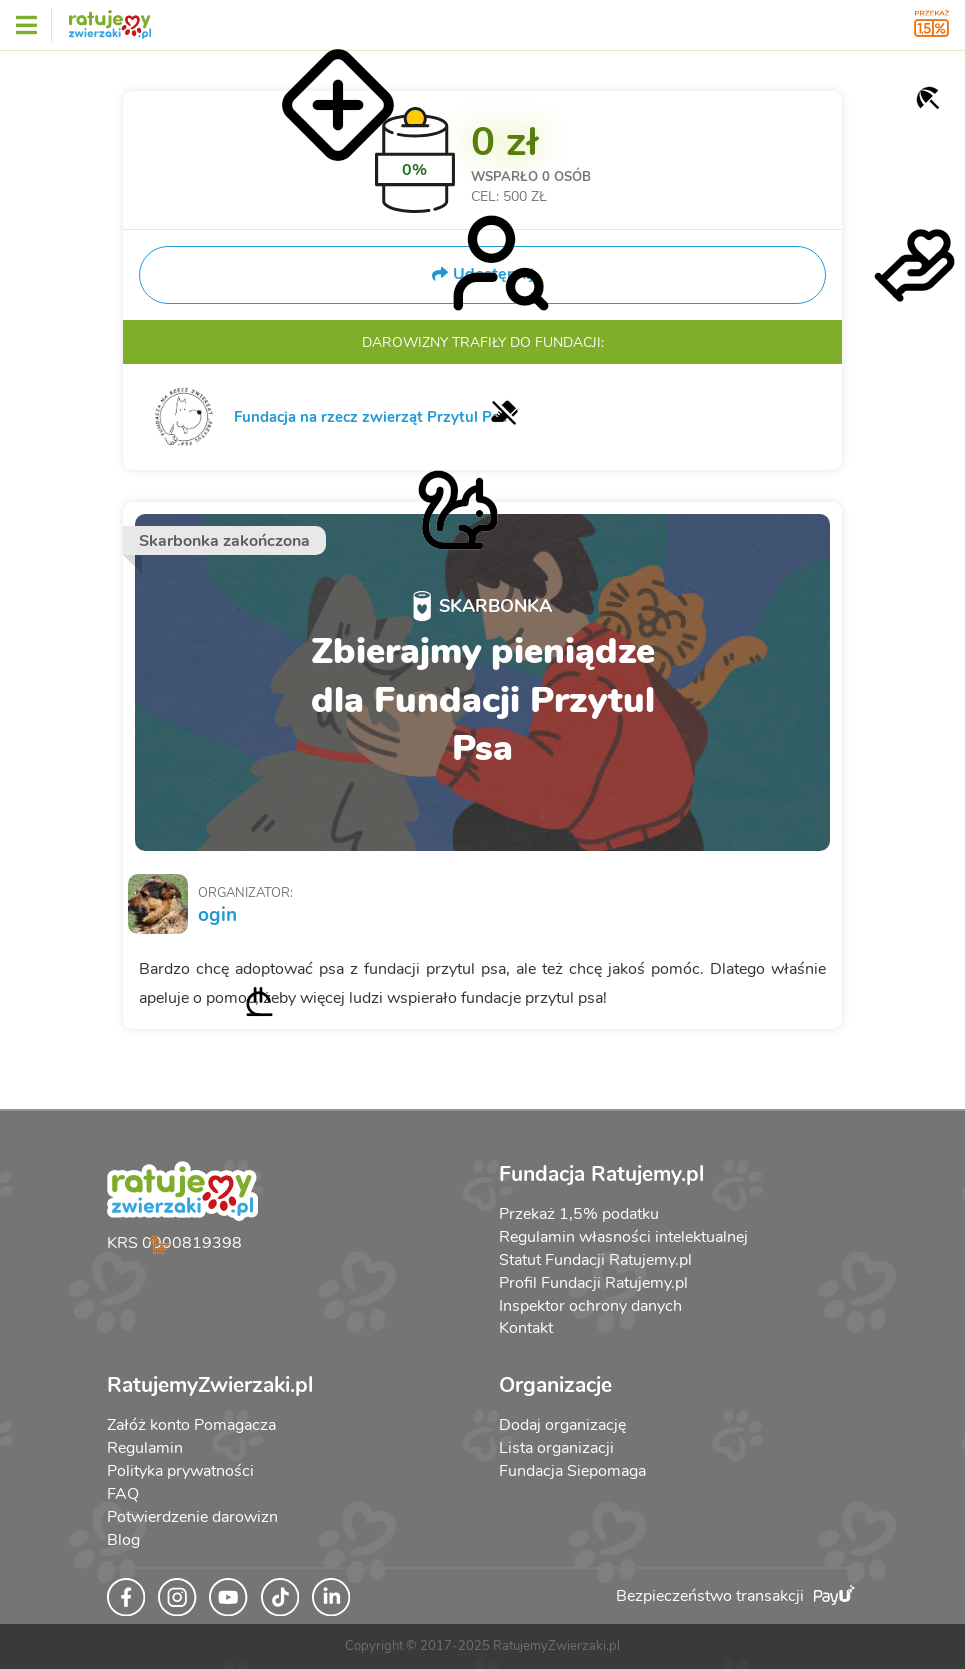  Describe the element at coordinates (505, 412) in the screenshot. I see `indicates area where stepping is prohibited` at that location.